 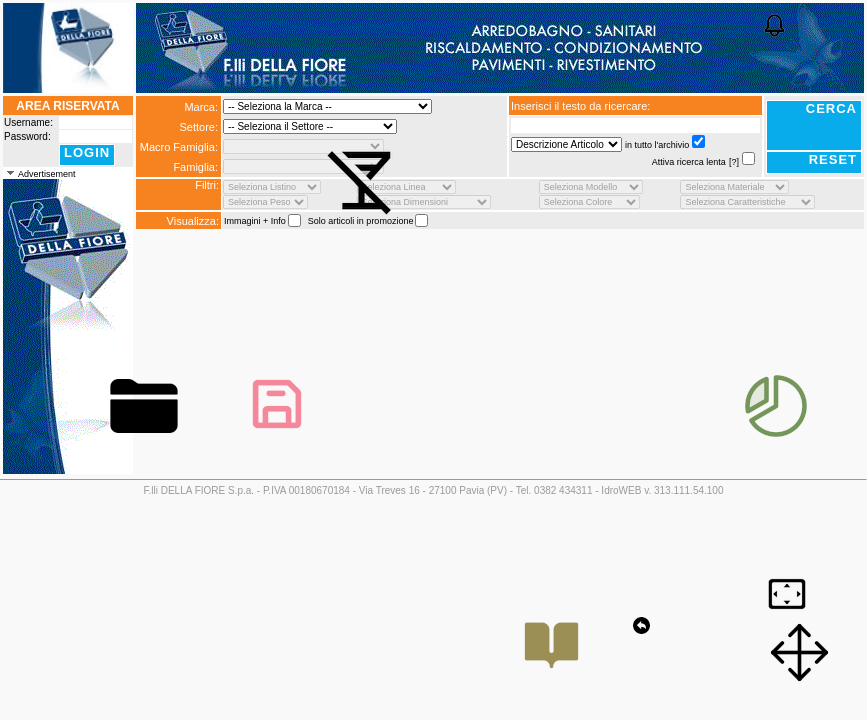 What do you see at coordinates (787, 594) in the screenshot?
I see `adjust display overscan settings` at bounding box center [787, 594].